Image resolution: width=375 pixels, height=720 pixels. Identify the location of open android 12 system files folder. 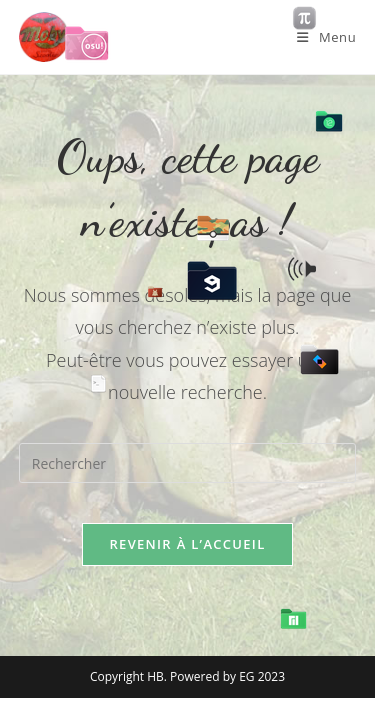
(329, 122).